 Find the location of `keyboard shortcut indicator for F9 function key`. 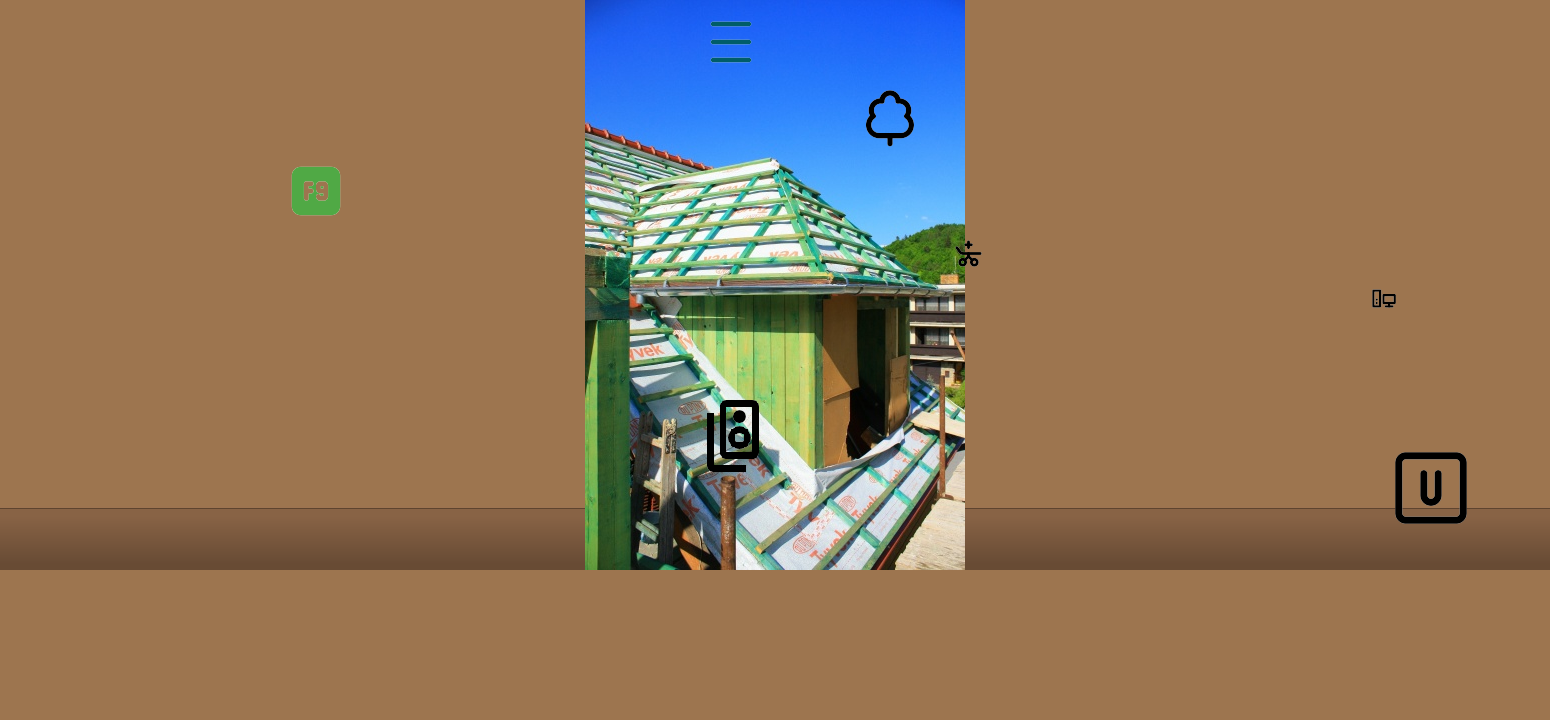

keyboard shortcut indicator for F9 function key is located at coordinates (316, 191).